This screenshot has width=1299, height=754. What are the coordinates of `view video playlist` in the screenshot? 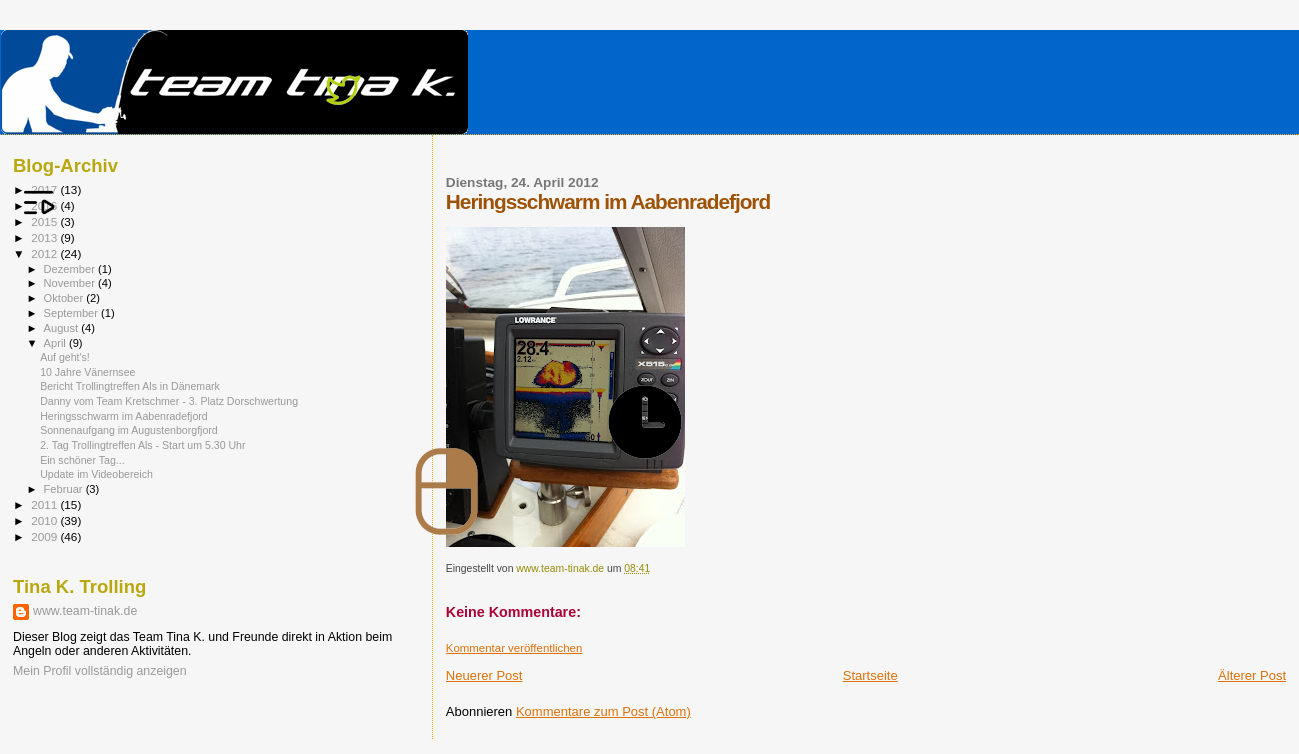 It's located at (38, 202).